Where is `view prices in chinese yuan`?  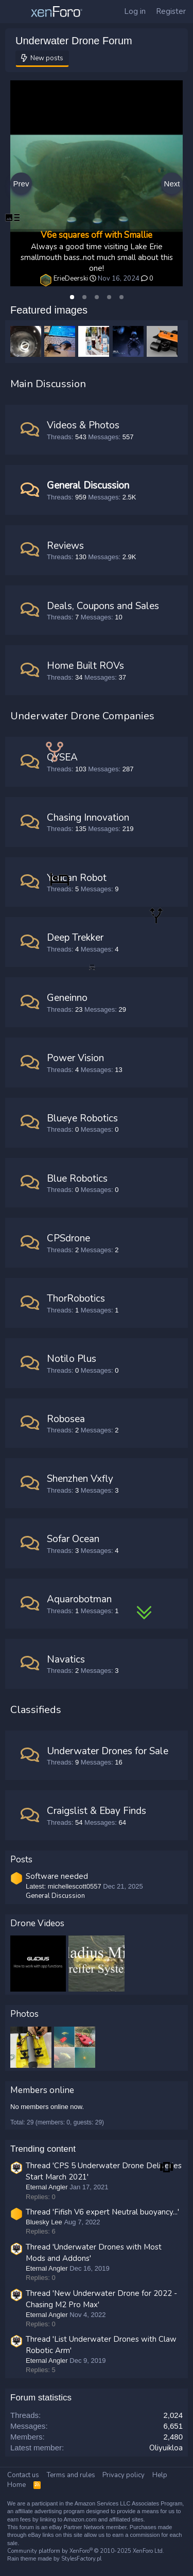
view prices in chinese yuan is located at coordinates (92, 967).